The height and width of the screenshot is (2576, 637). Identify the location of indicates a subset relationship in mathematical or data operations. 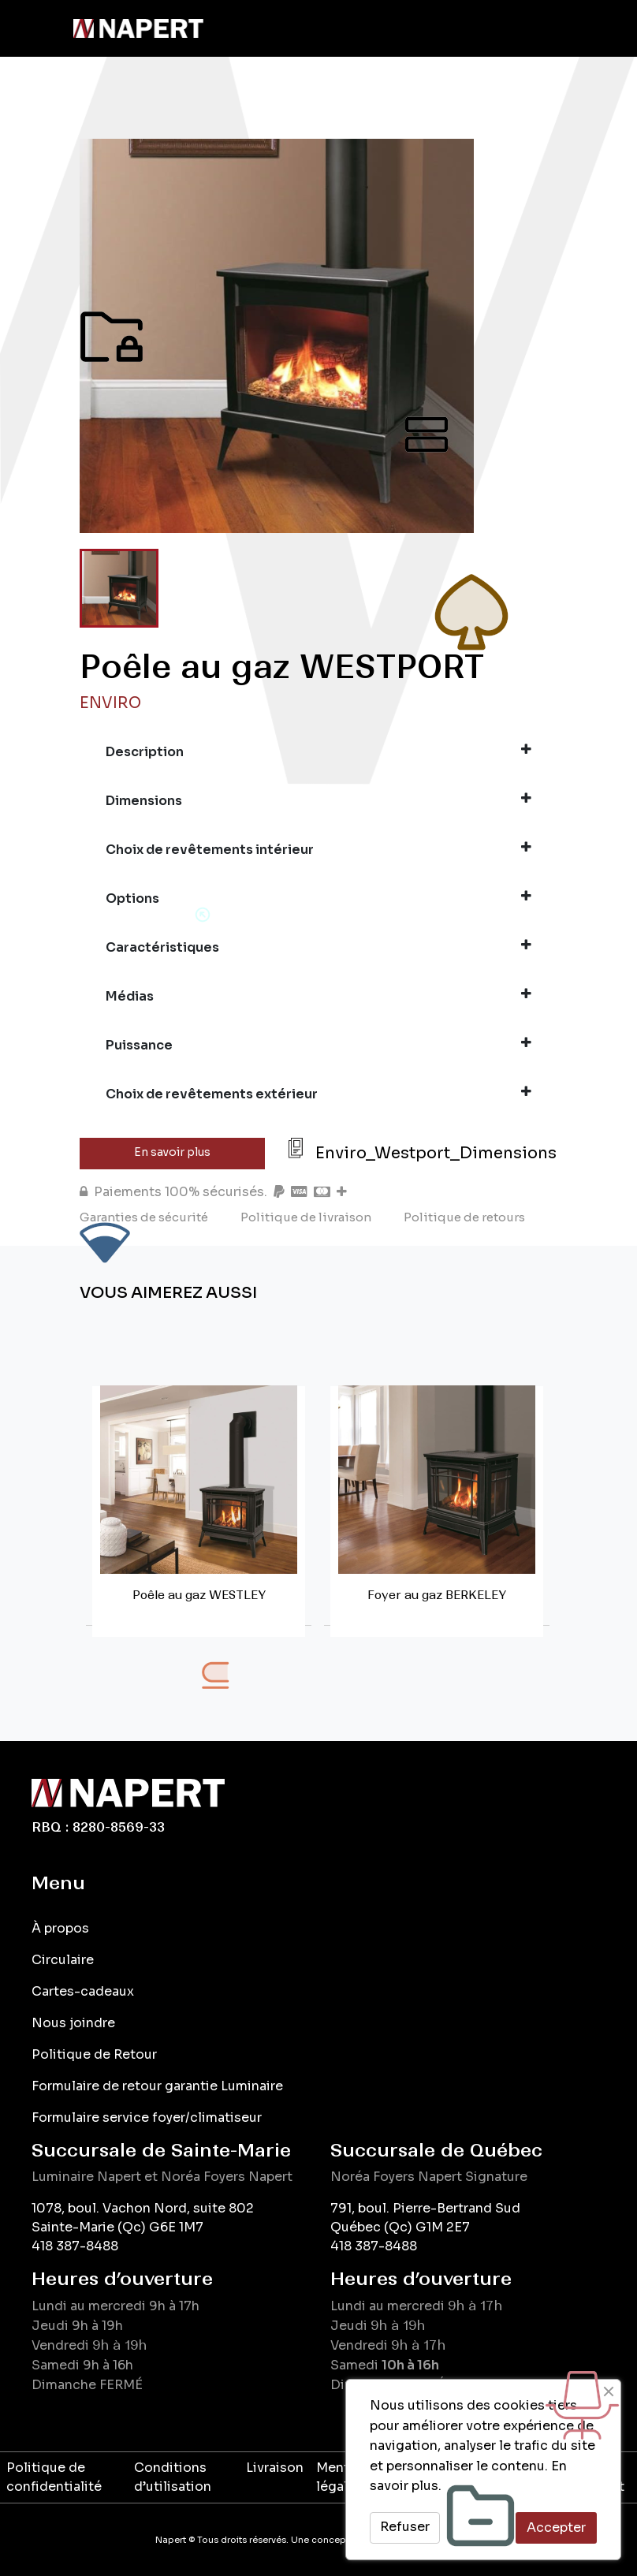
(216, 1675).